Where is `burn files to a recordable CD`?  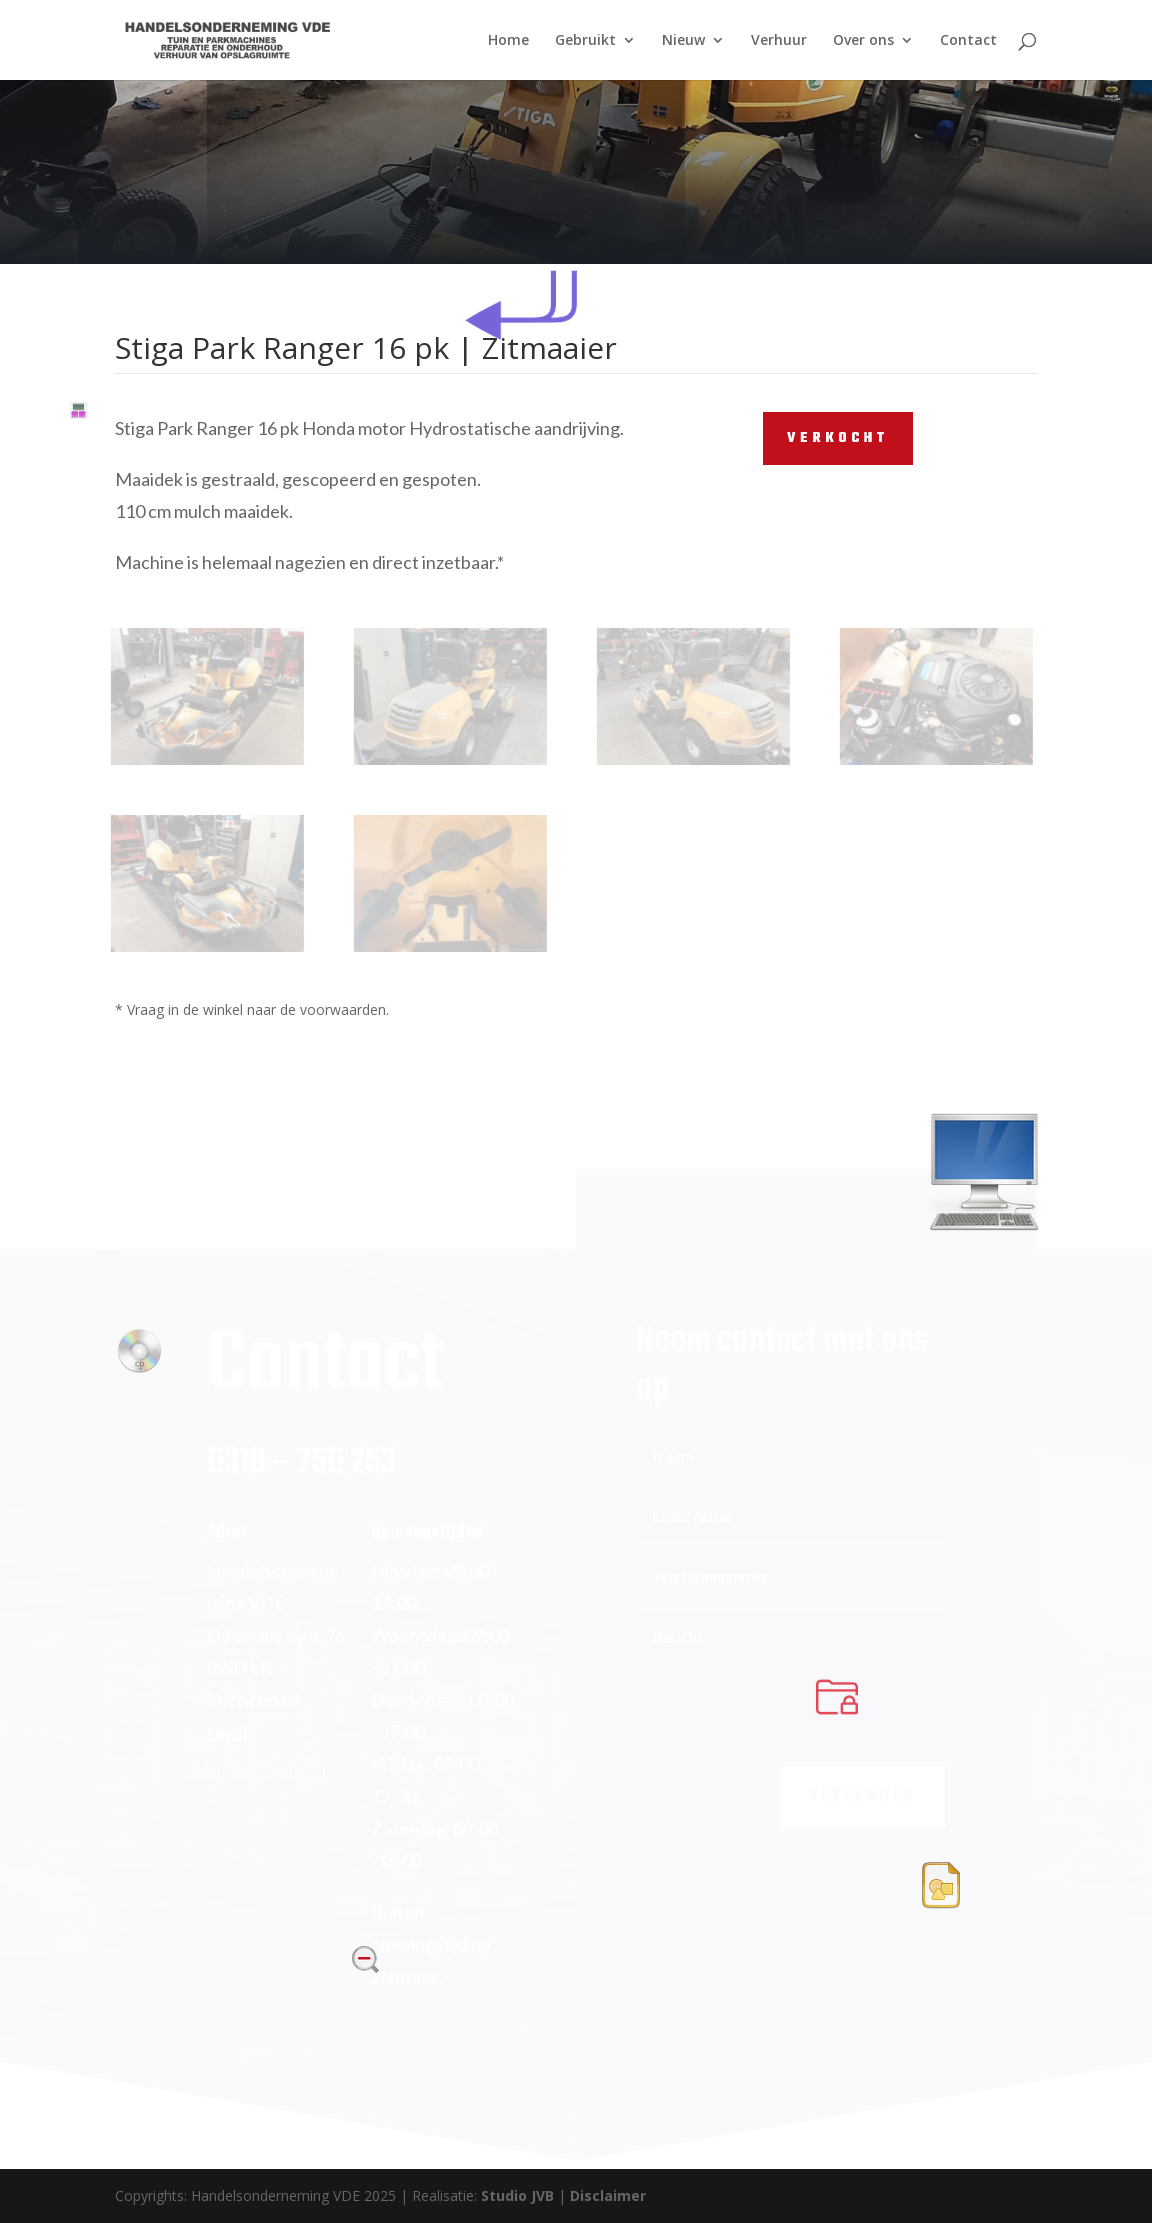 burn files to a recordable CD is located at coordinates (139, 1351).